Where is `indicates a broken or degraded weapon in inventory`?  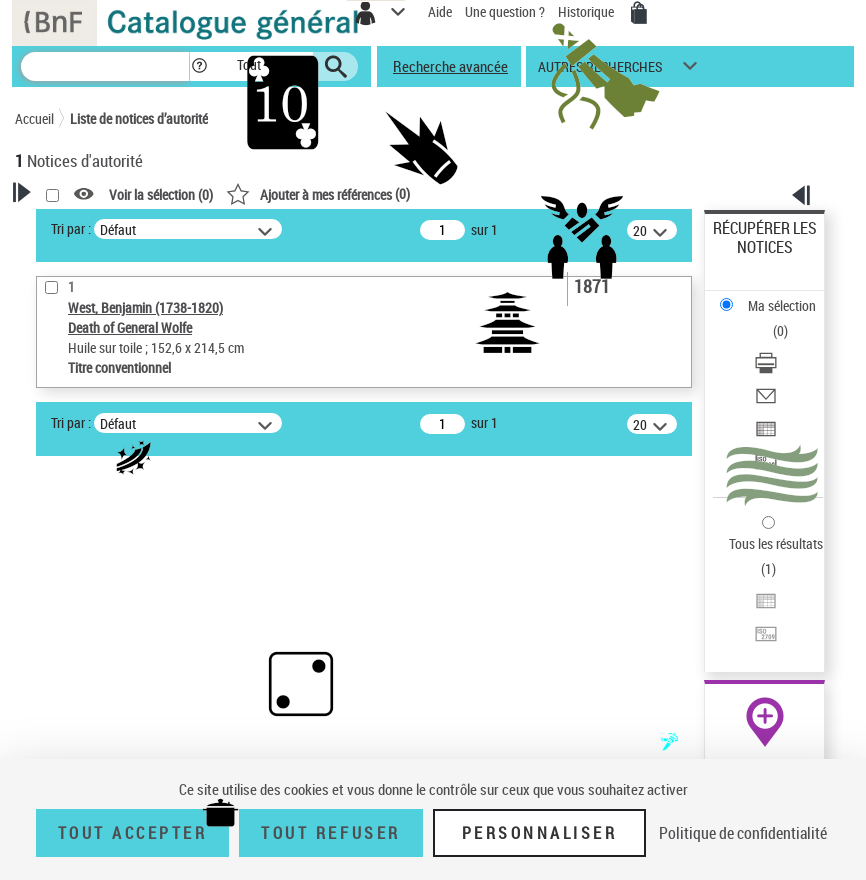
indicates a broken or degraded weapon in inventory is located at coordinates (605, 76).